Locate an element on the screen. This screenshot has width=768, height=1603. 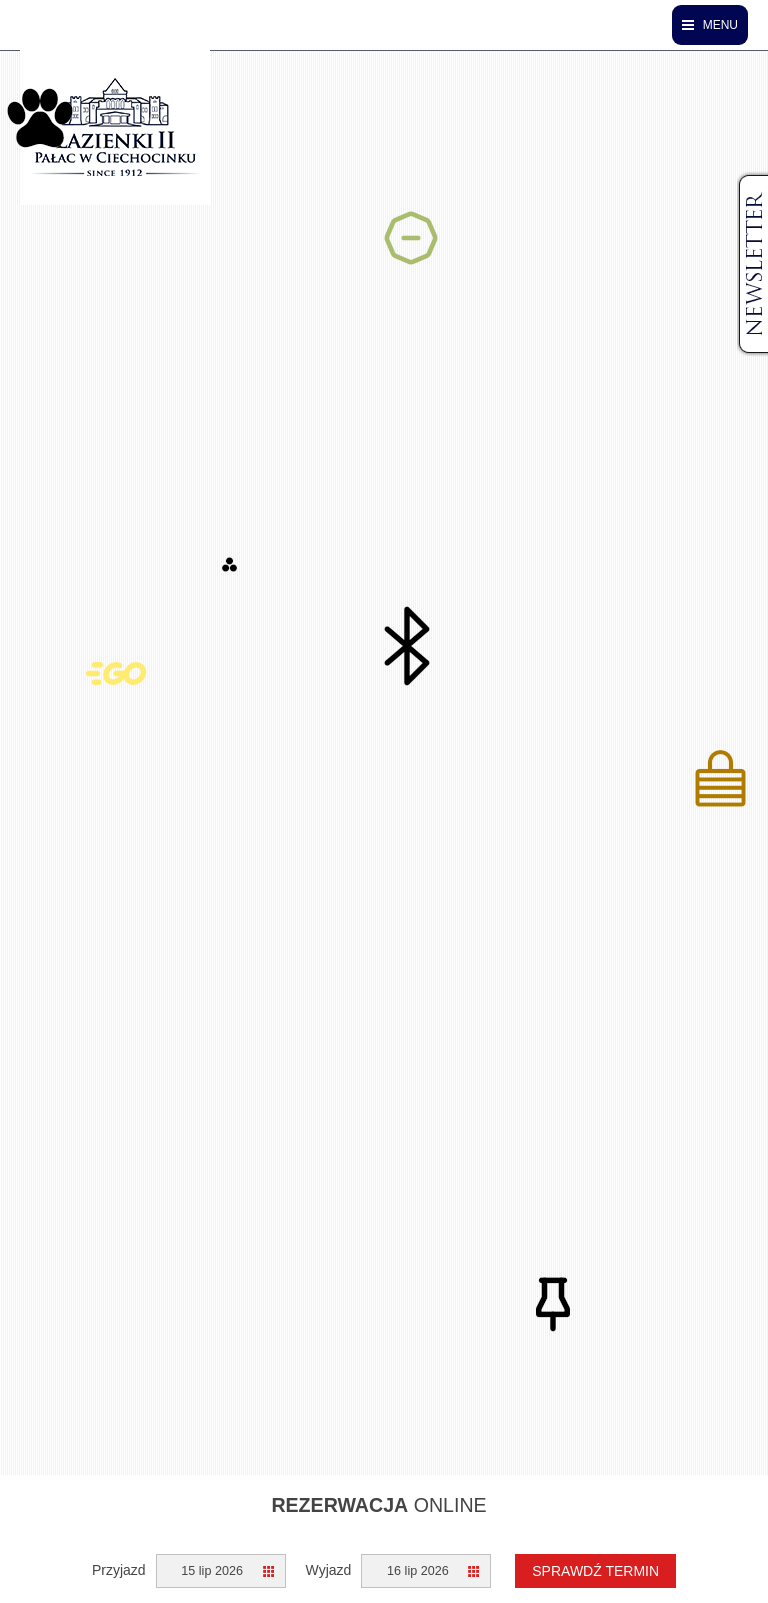
view connected accounts or integrations is located at coordinates (229, 564).